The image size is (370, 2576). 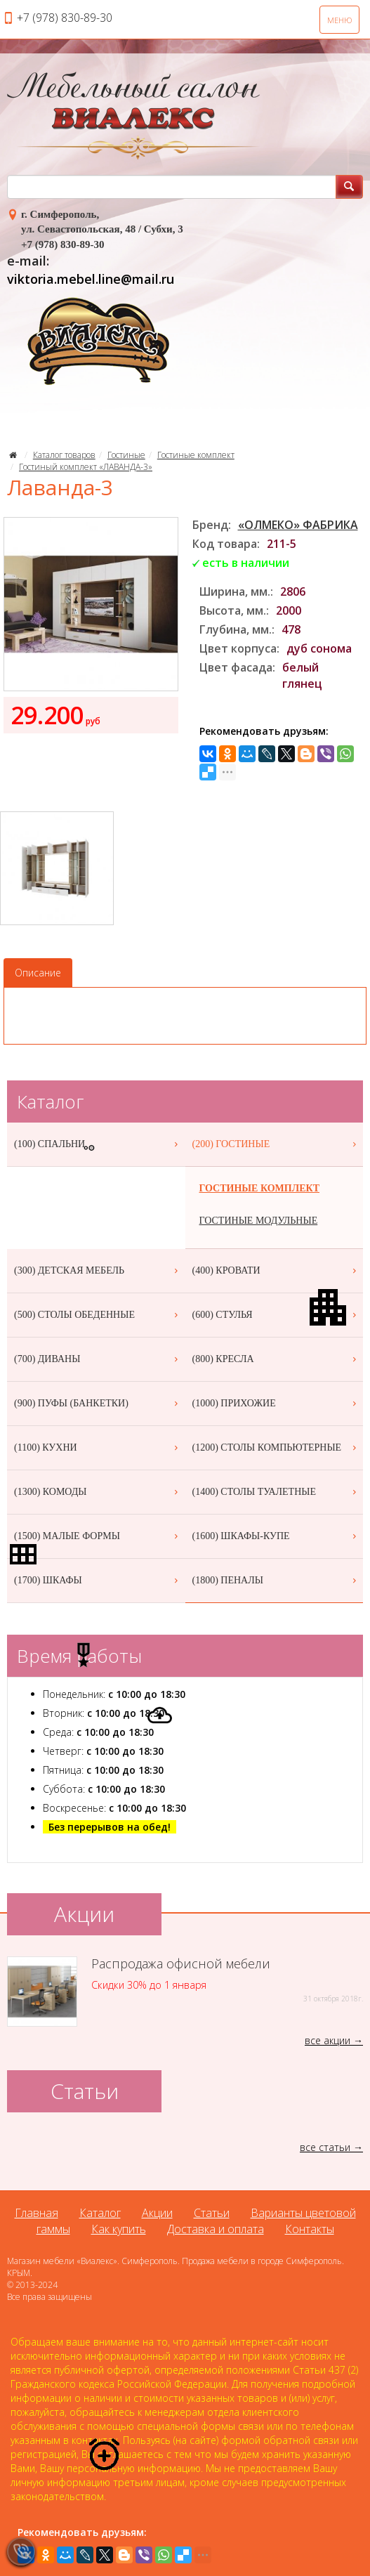 I want to click on view achievements or badges earned, so click(x=84, y=1655).